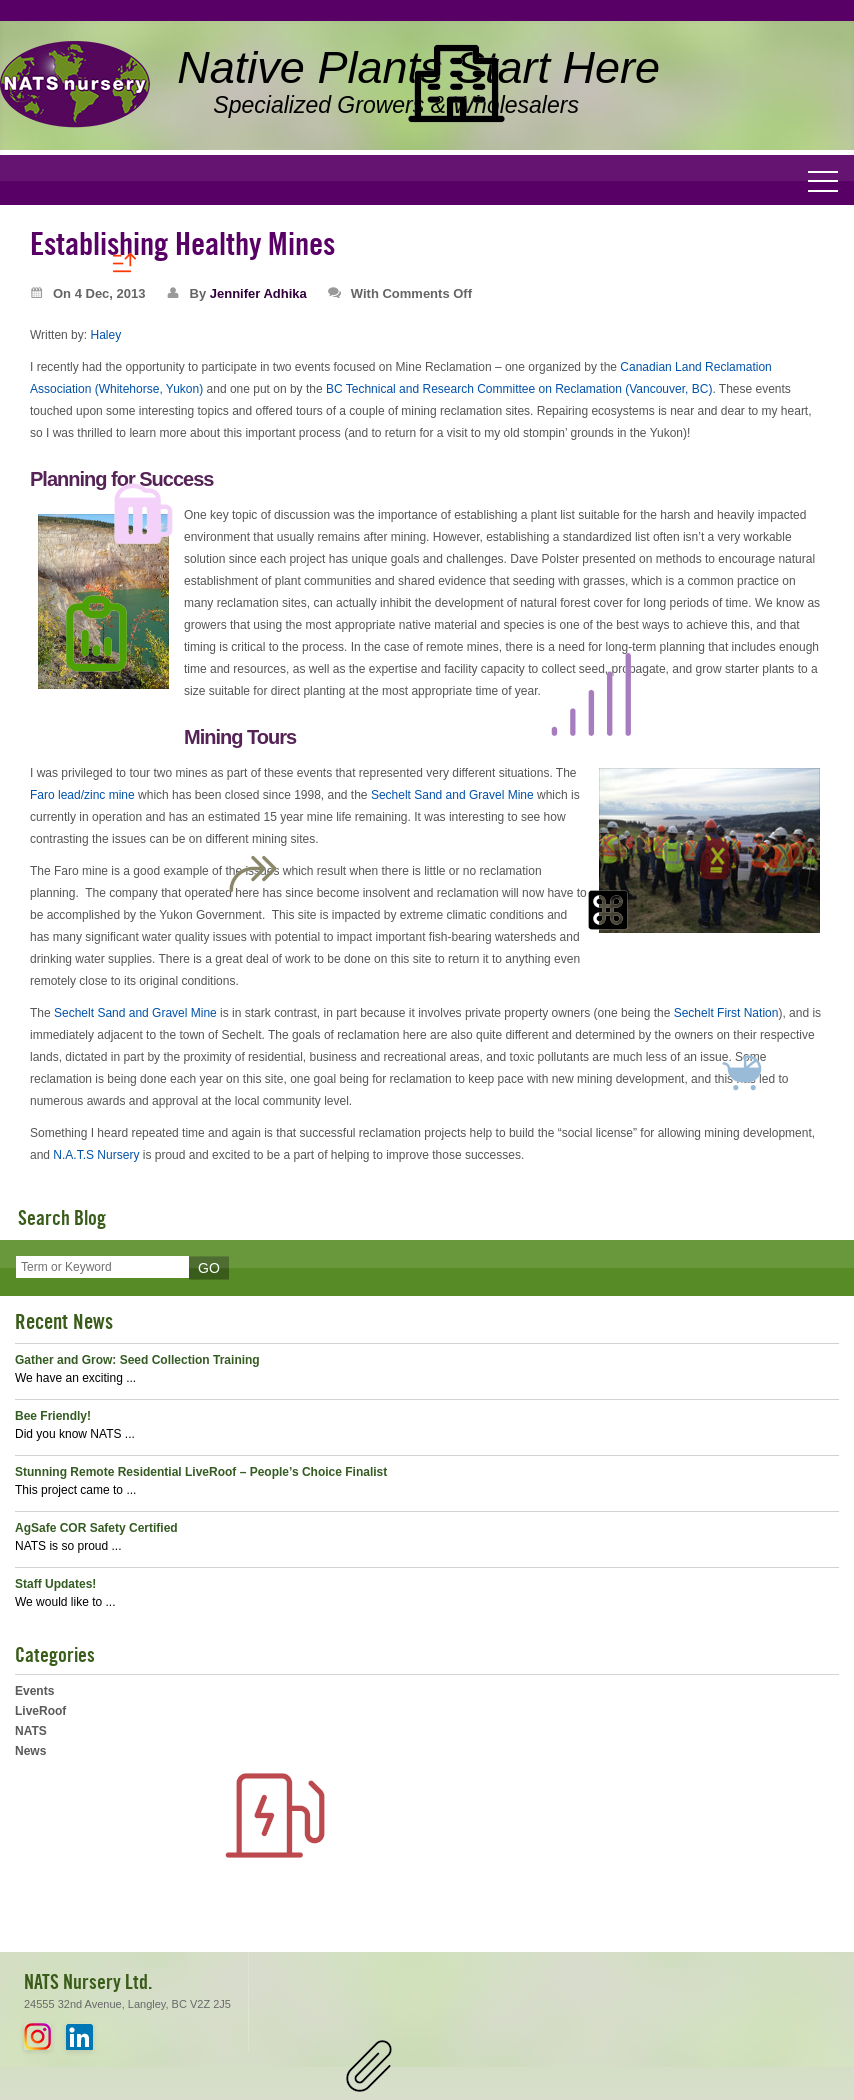 This screenshot has width=854, height=2100. Describe the element at coordinates (123, 263) in the screenshot. I see `sort items in descending order` at that location.